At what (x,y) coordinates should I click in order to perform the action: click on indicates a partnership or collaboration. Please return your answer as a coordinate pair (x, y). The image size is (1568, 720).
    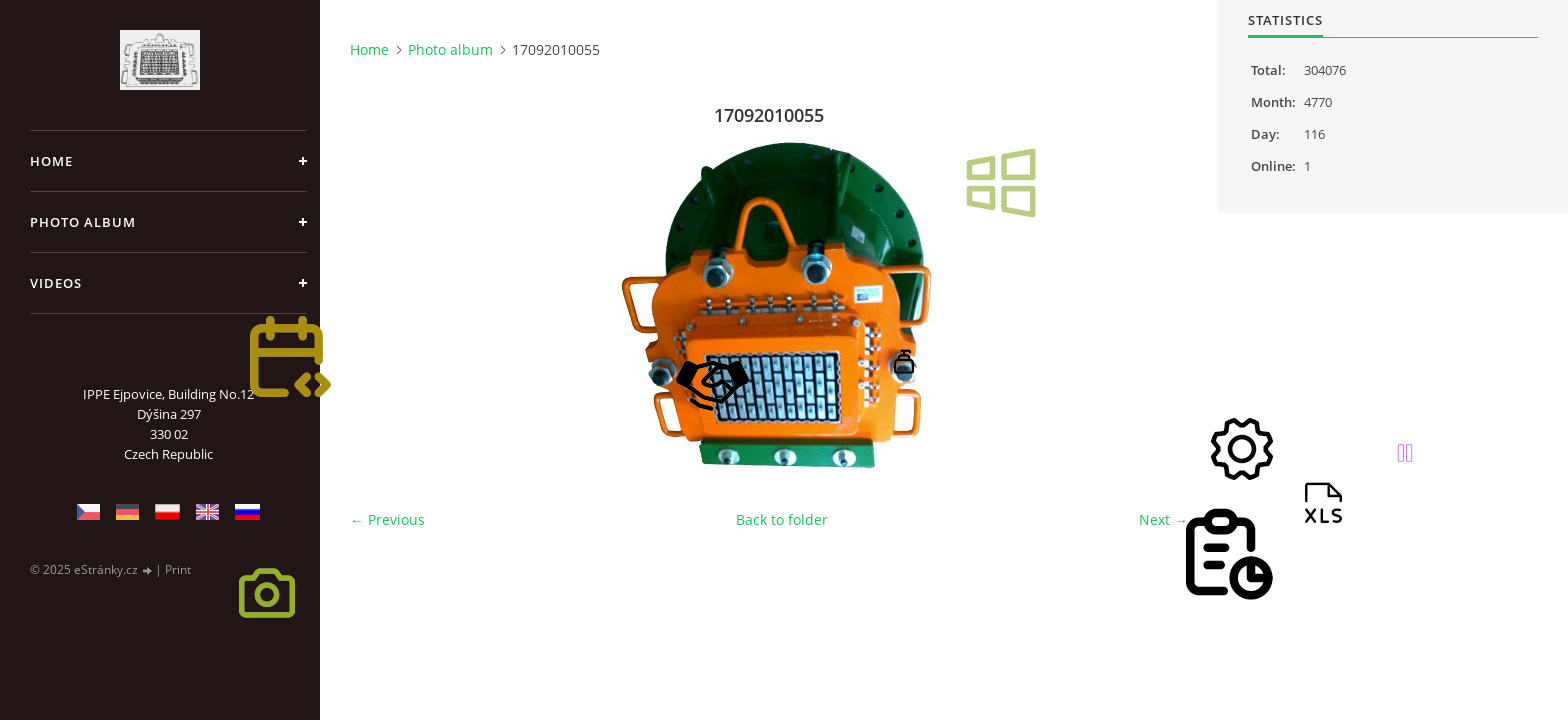
    Looking at the image, I should click on (712, 383).